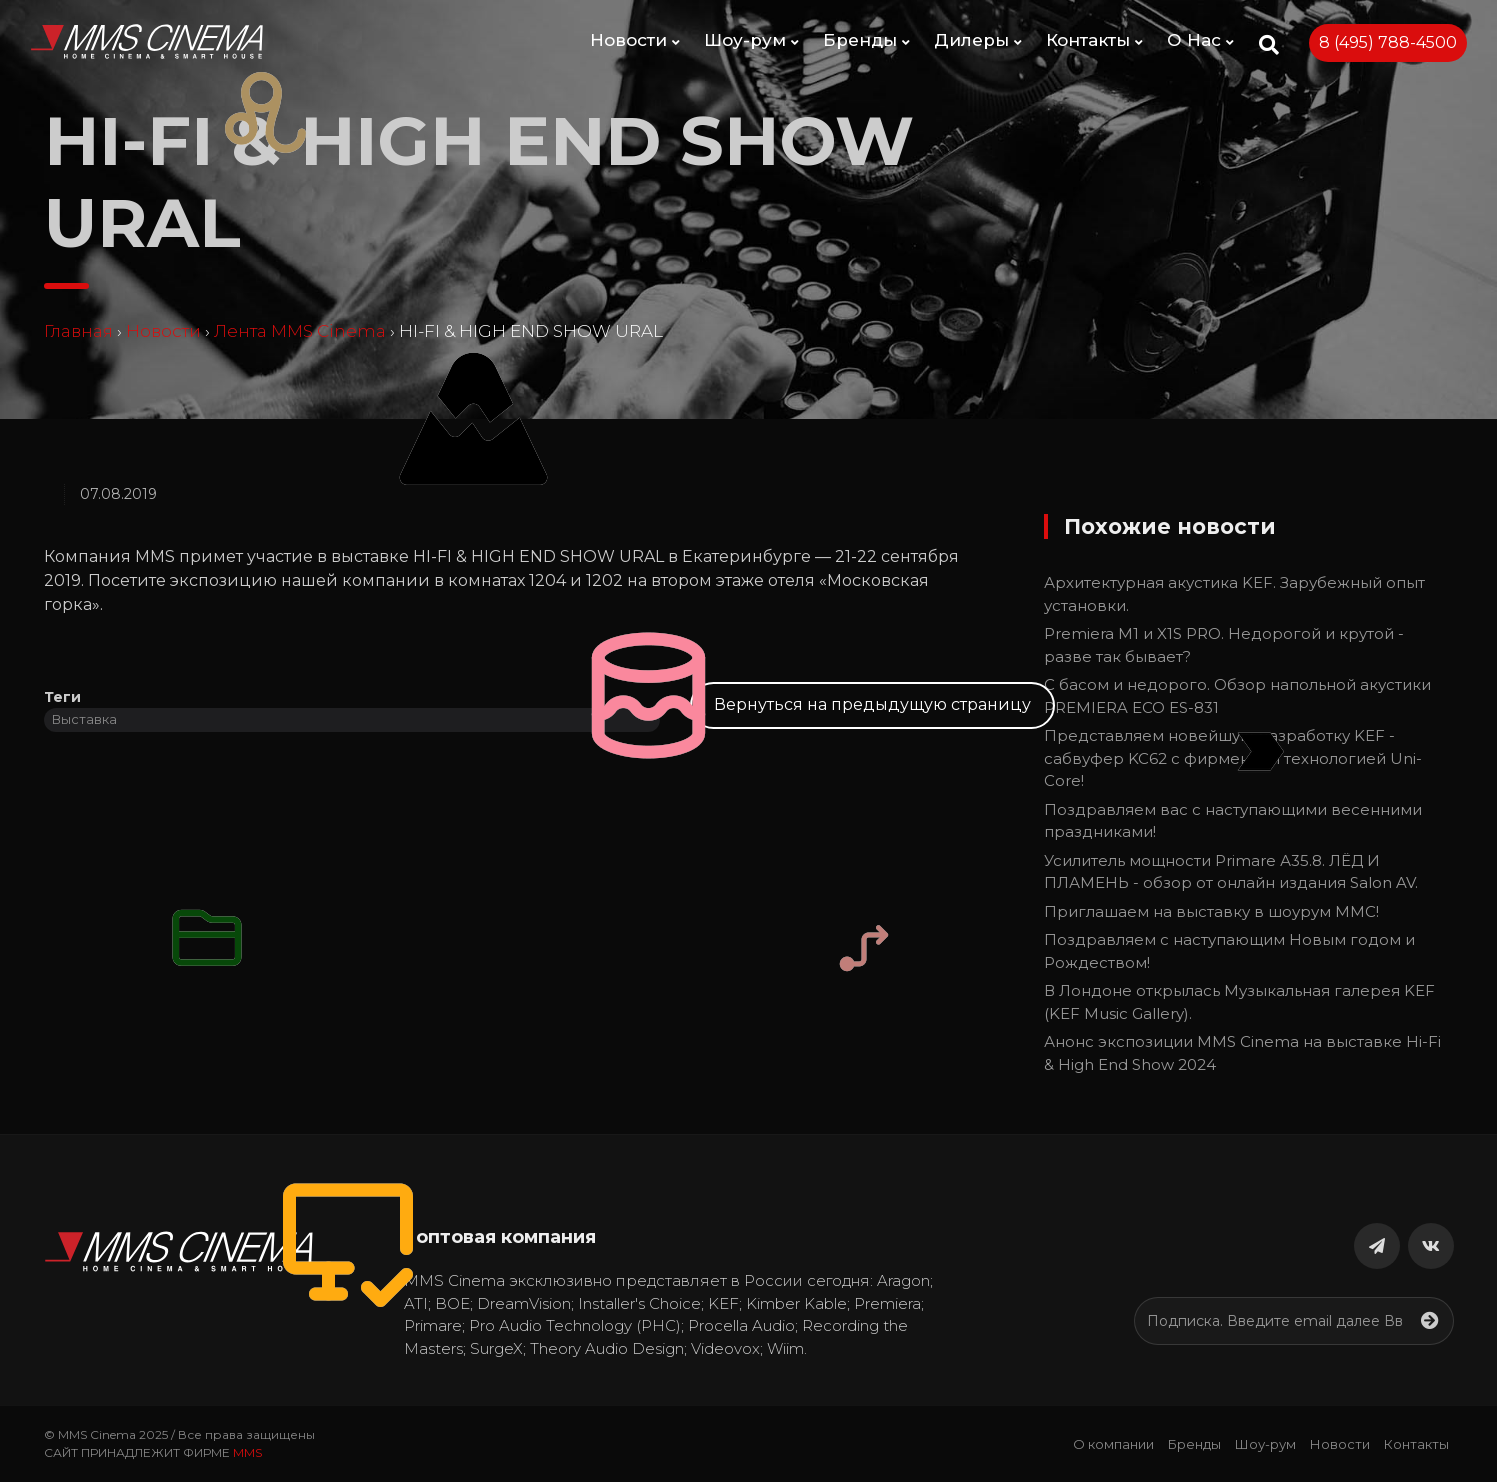 The height and width of the screenshot is (1482, 1497). I want to click on mark message as important, so click(1259, 751).